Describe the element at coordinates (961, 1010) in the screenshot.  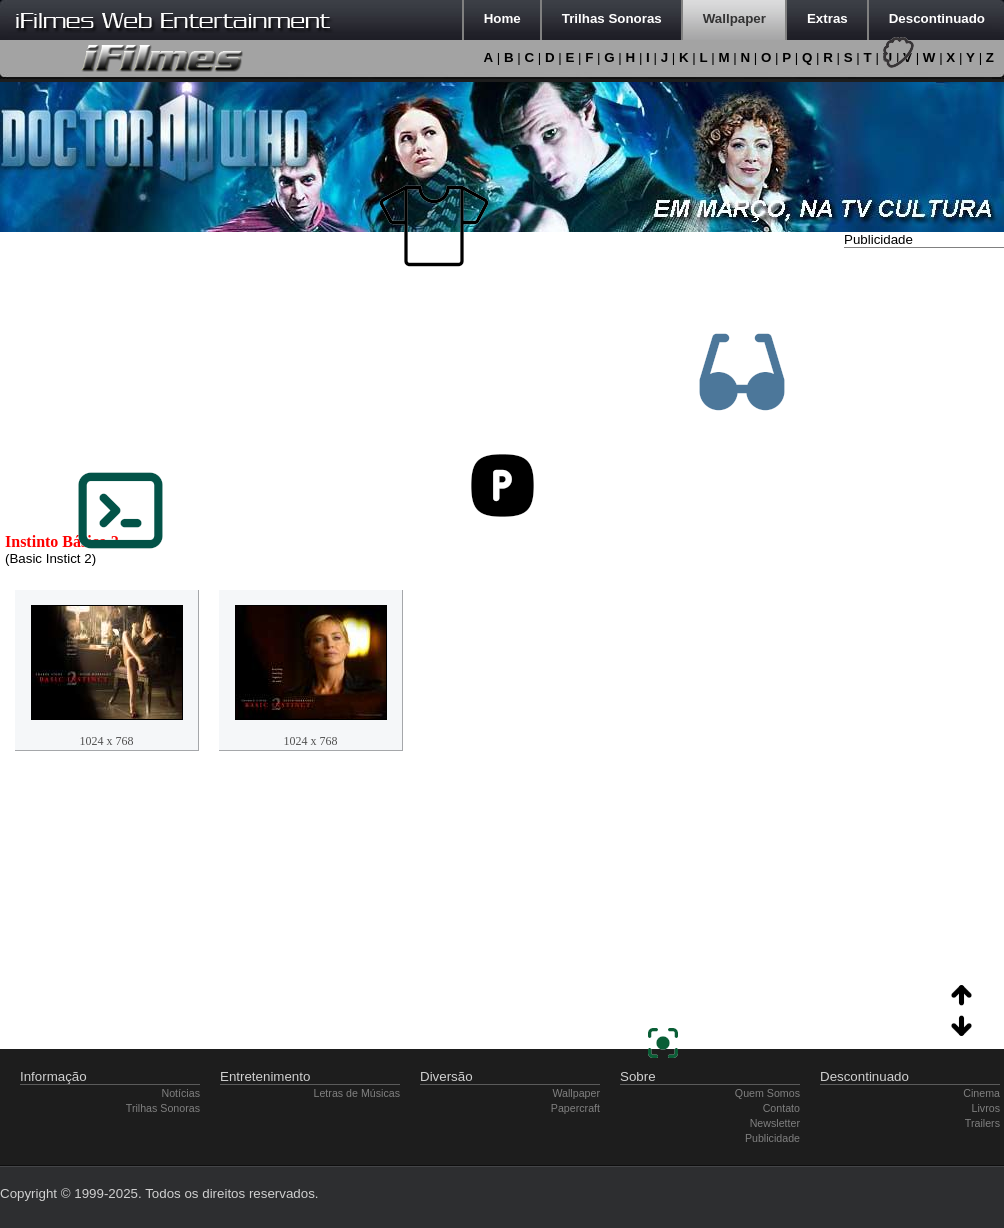
I see `drag to reorder items vertically` at that location.